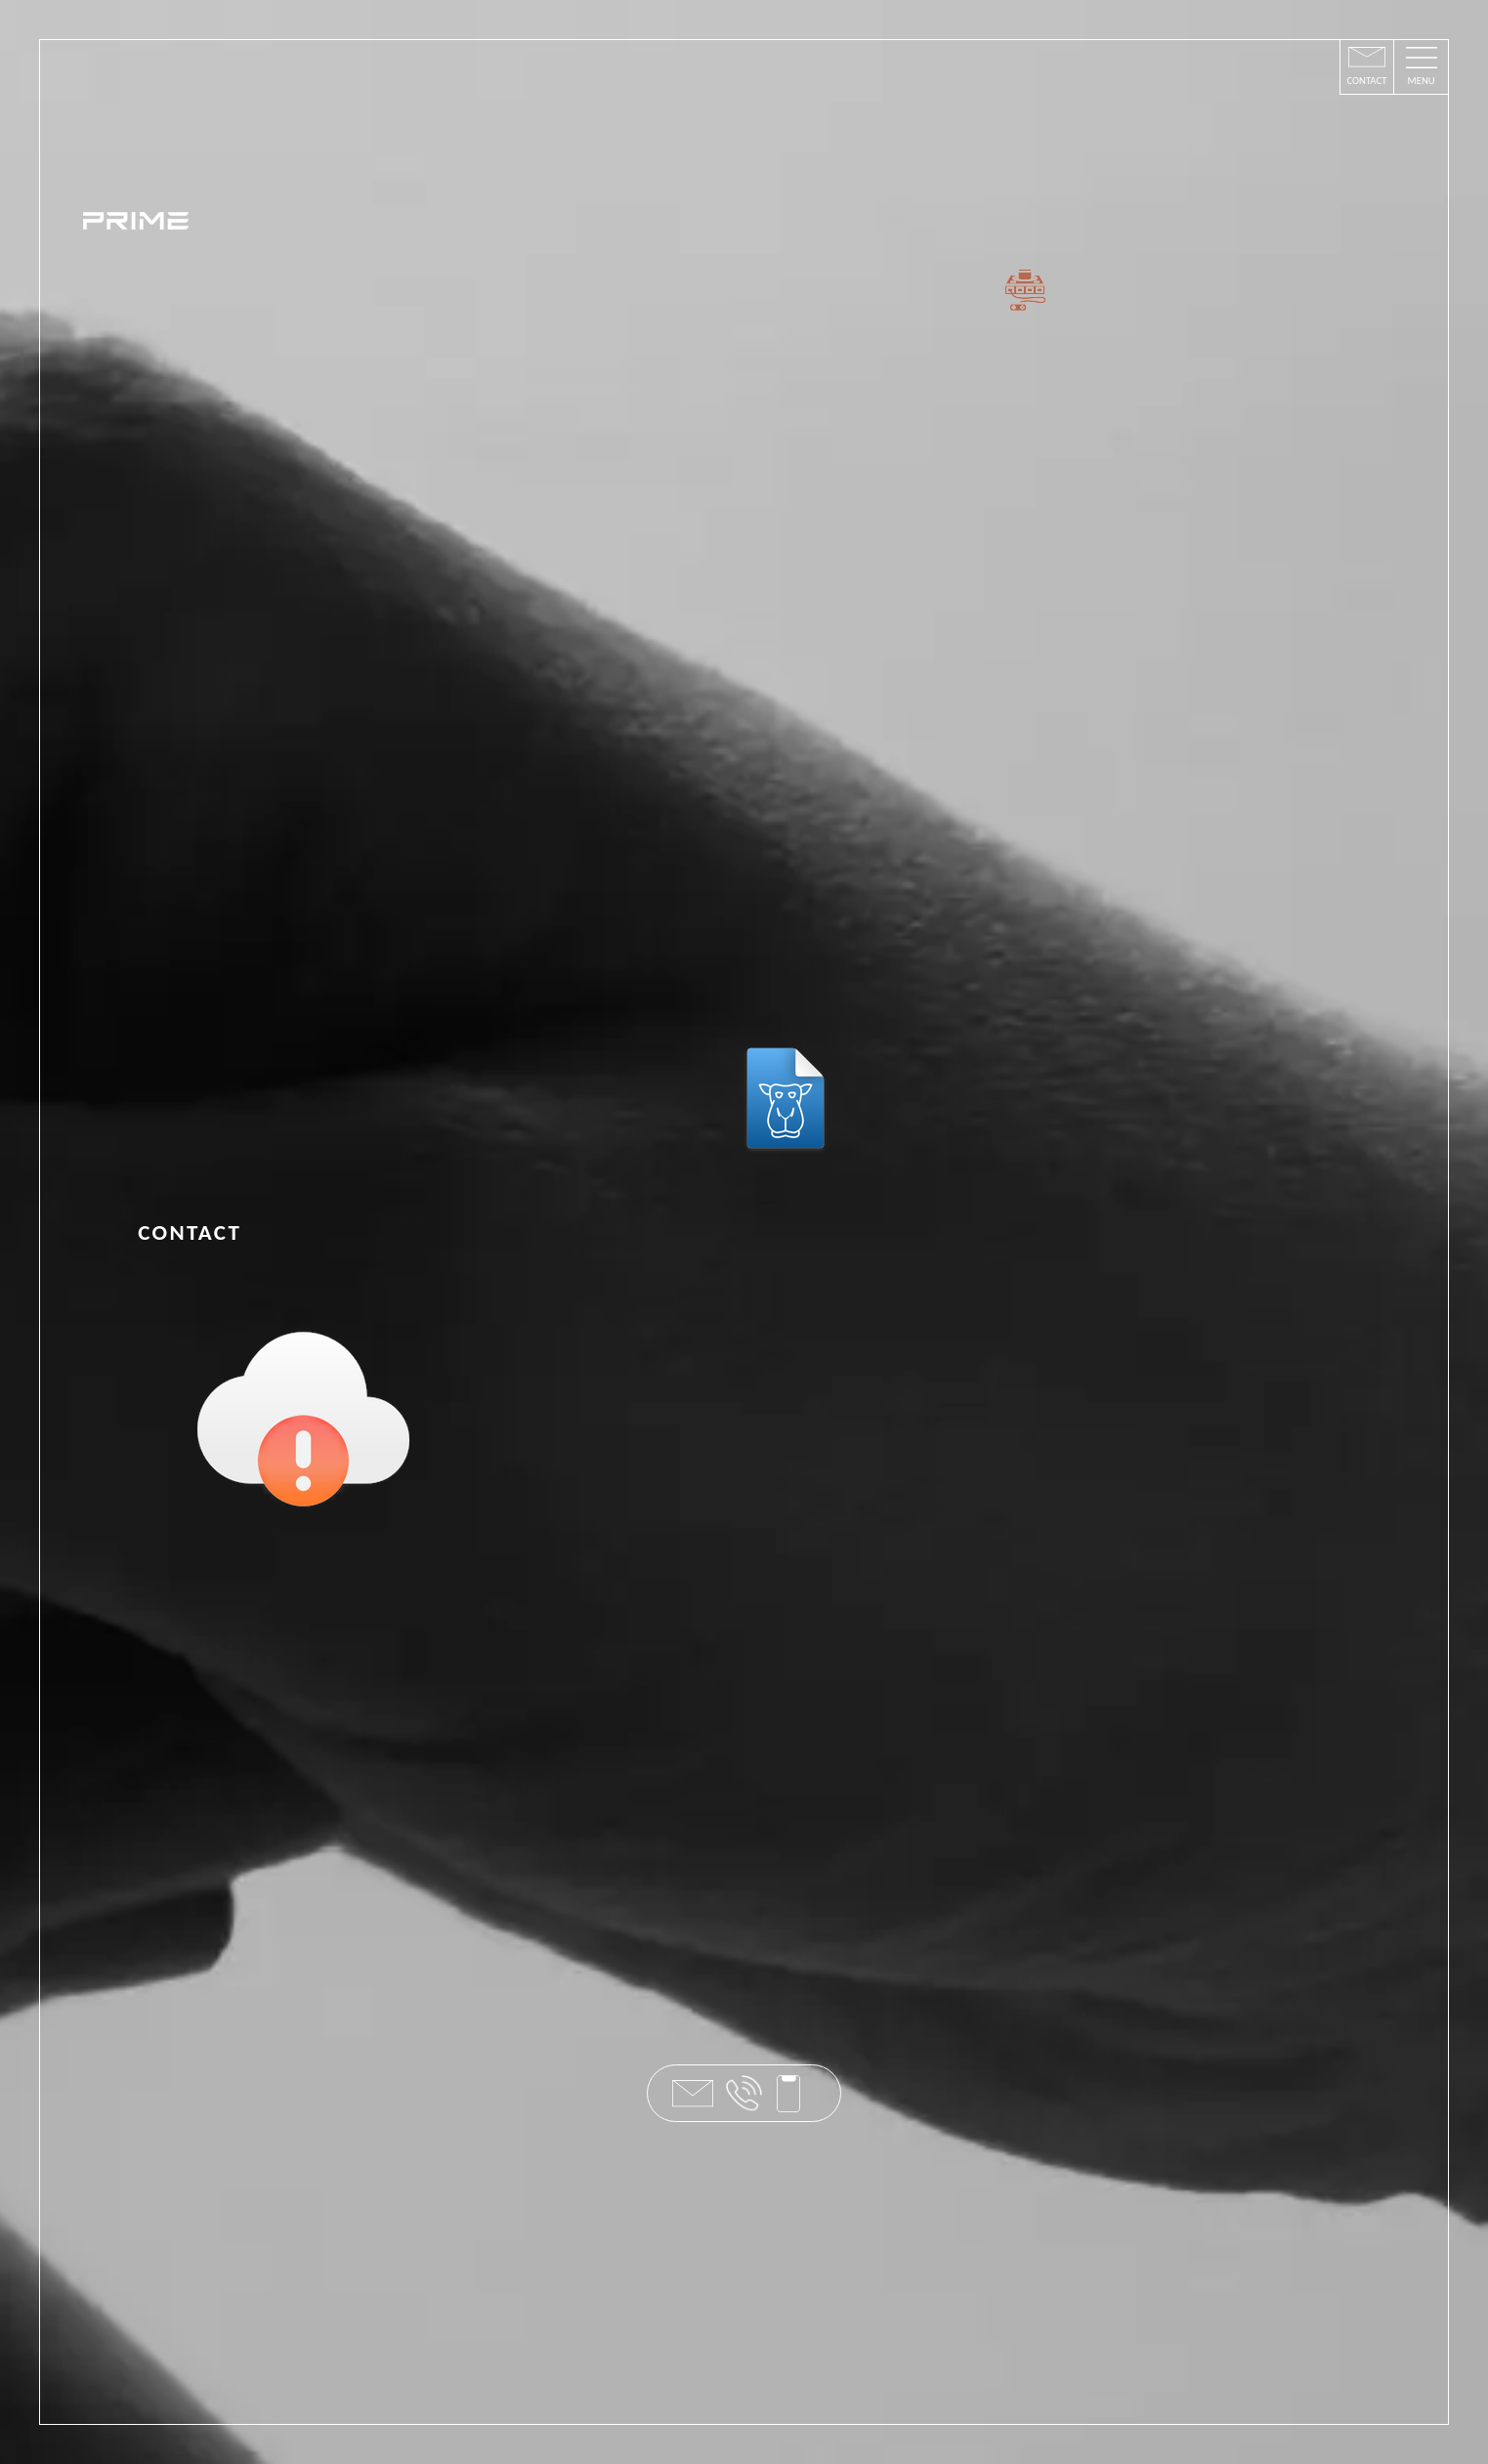 This screenshot has width=1488, height=2464. What do you see at coordinates (1025, 289) in the screenshot?
I see `access gaming features or game center` at bounding box center [1025, 289].